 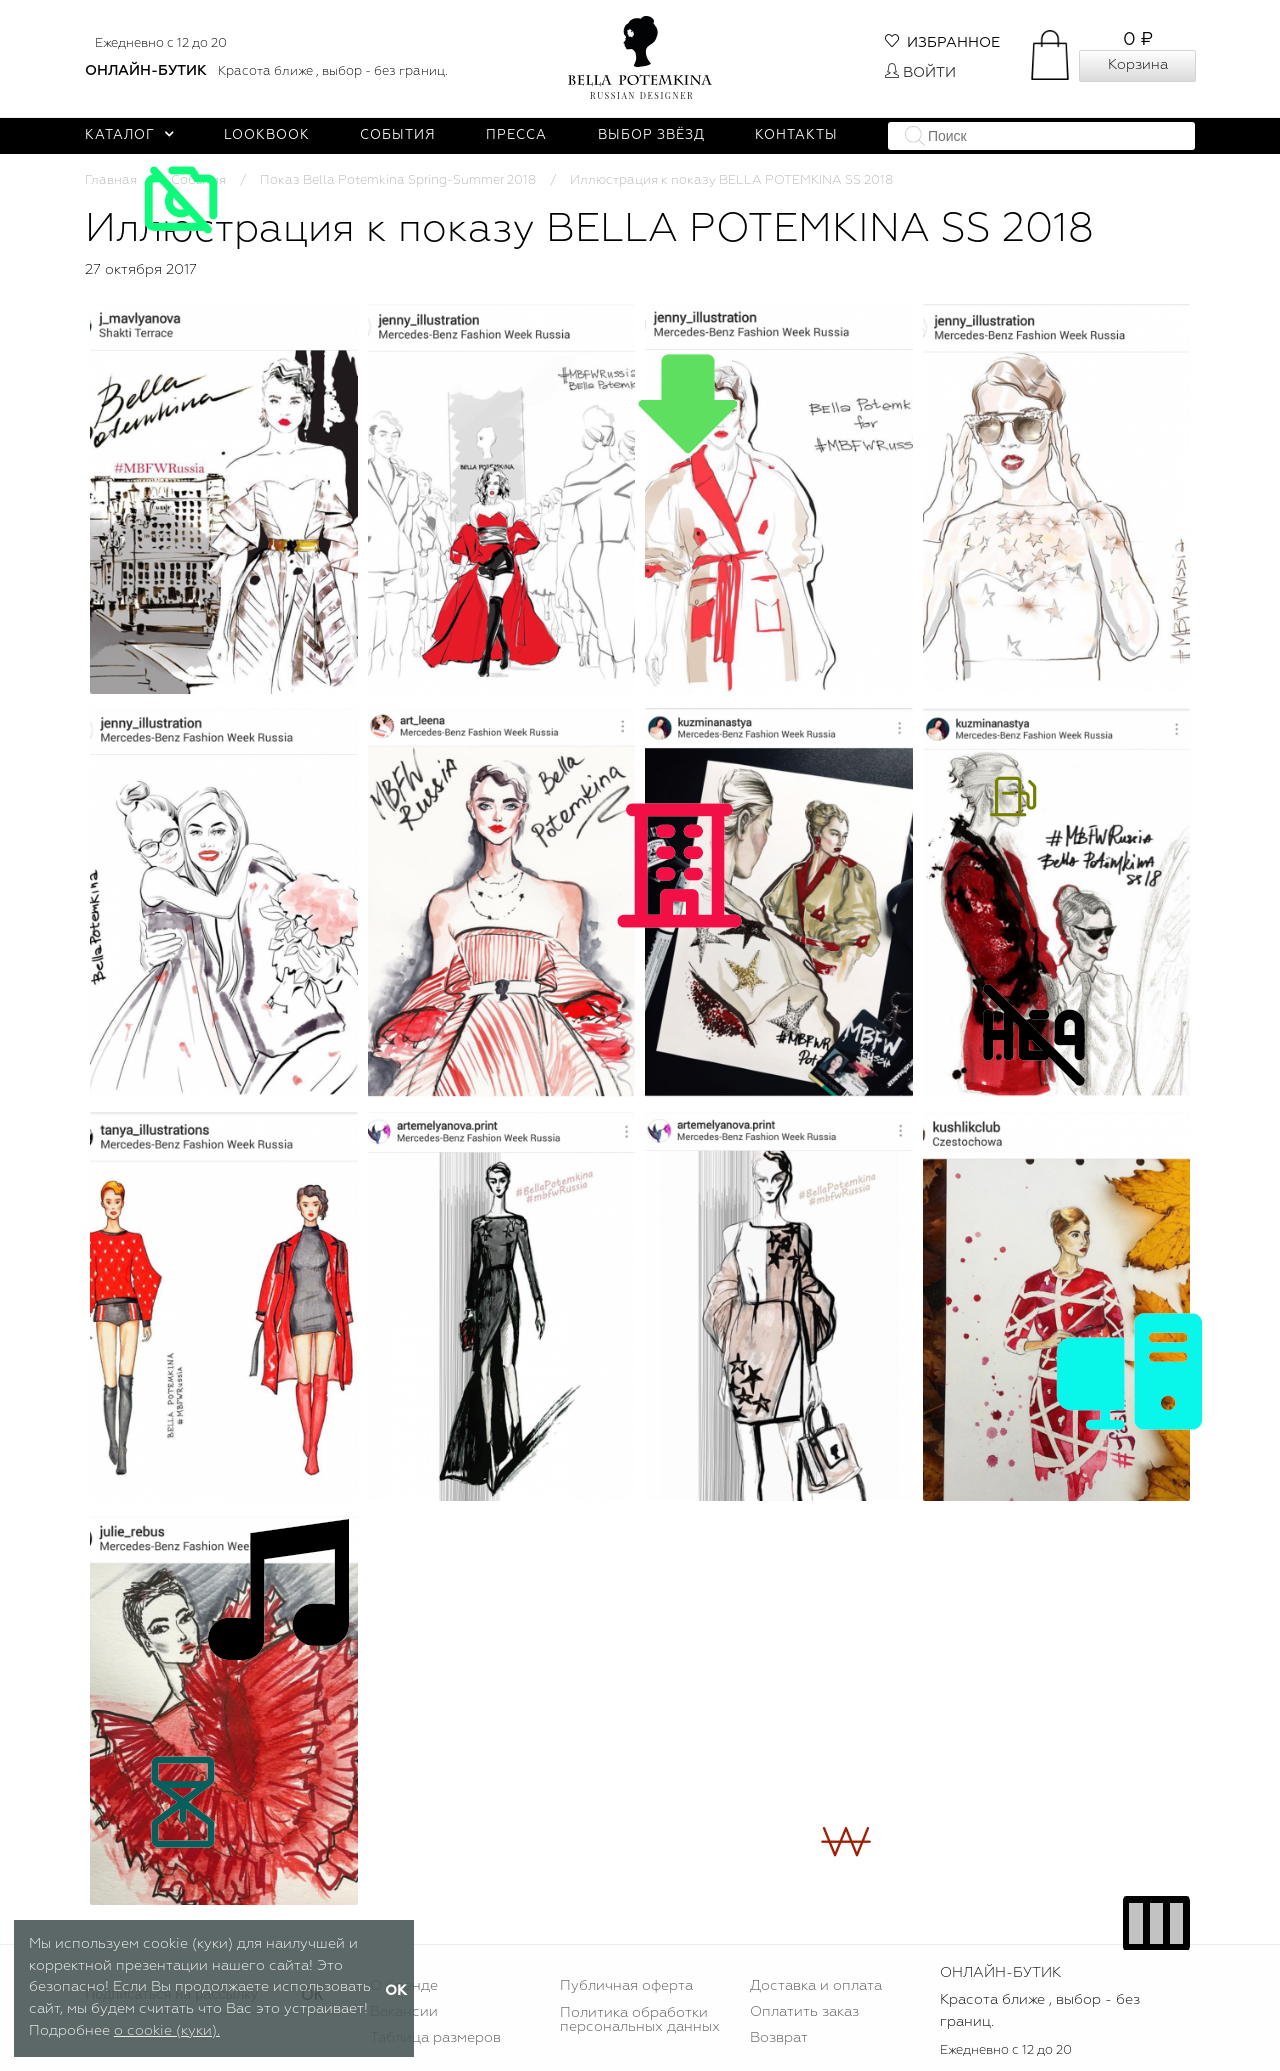 I want to click on disable HTTP HEAD request method, so click(x=1034, y=1035).